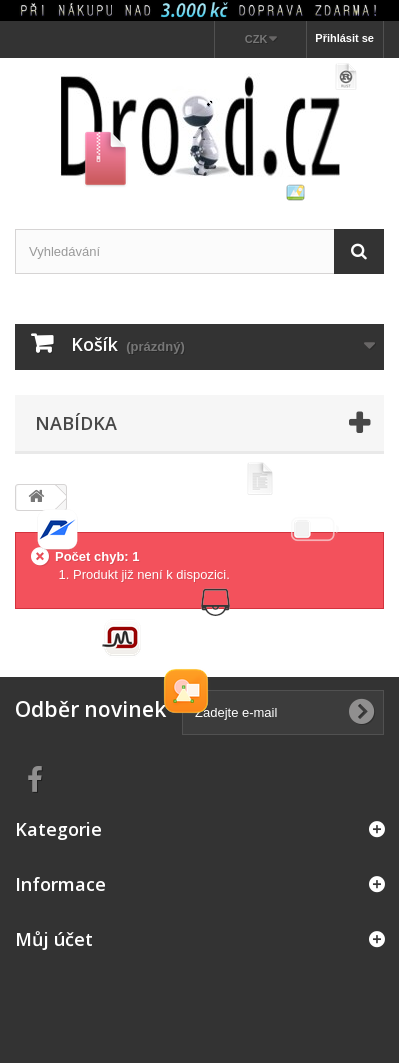 The image size is (399, 1063). I want to click on open photo manager application, so click(295, 192).